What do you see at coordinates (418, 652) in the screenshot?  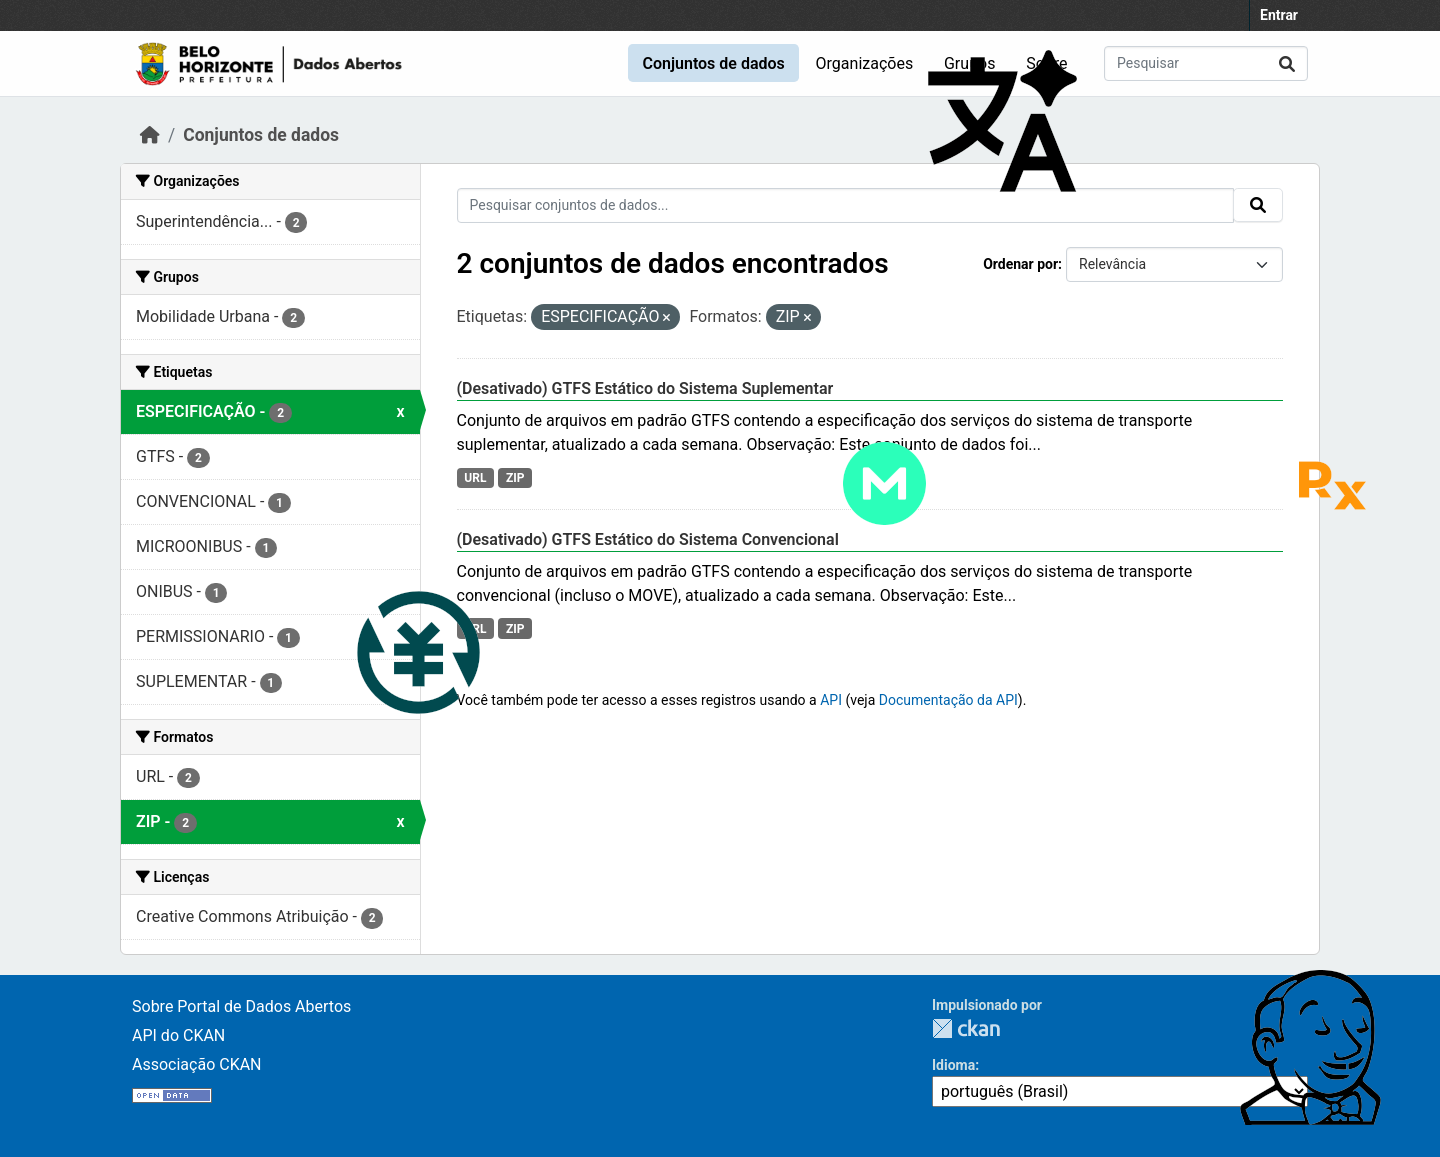 I see `convert currency to Chinese yuan` at bounding box center [418, 652].